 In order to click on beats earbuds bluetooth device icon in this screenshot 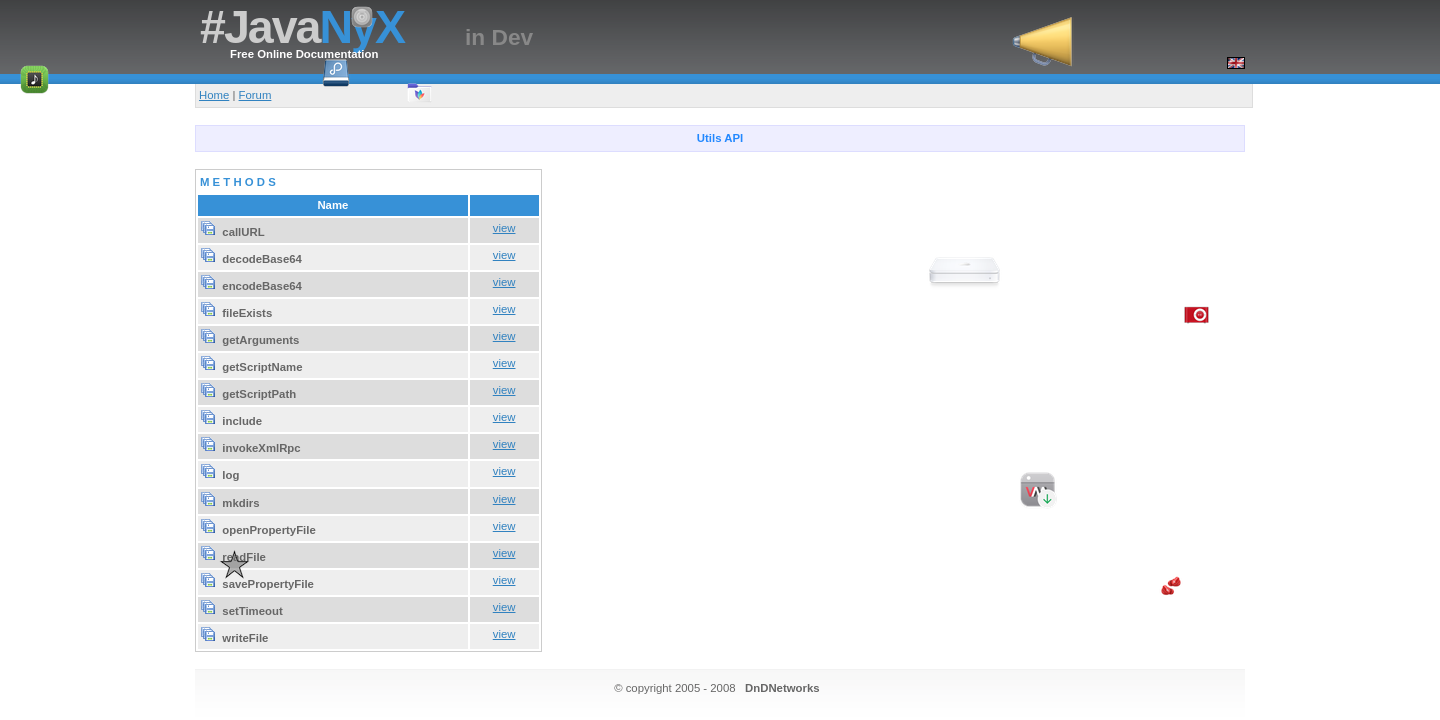, I will do `click(1171, 586)`.